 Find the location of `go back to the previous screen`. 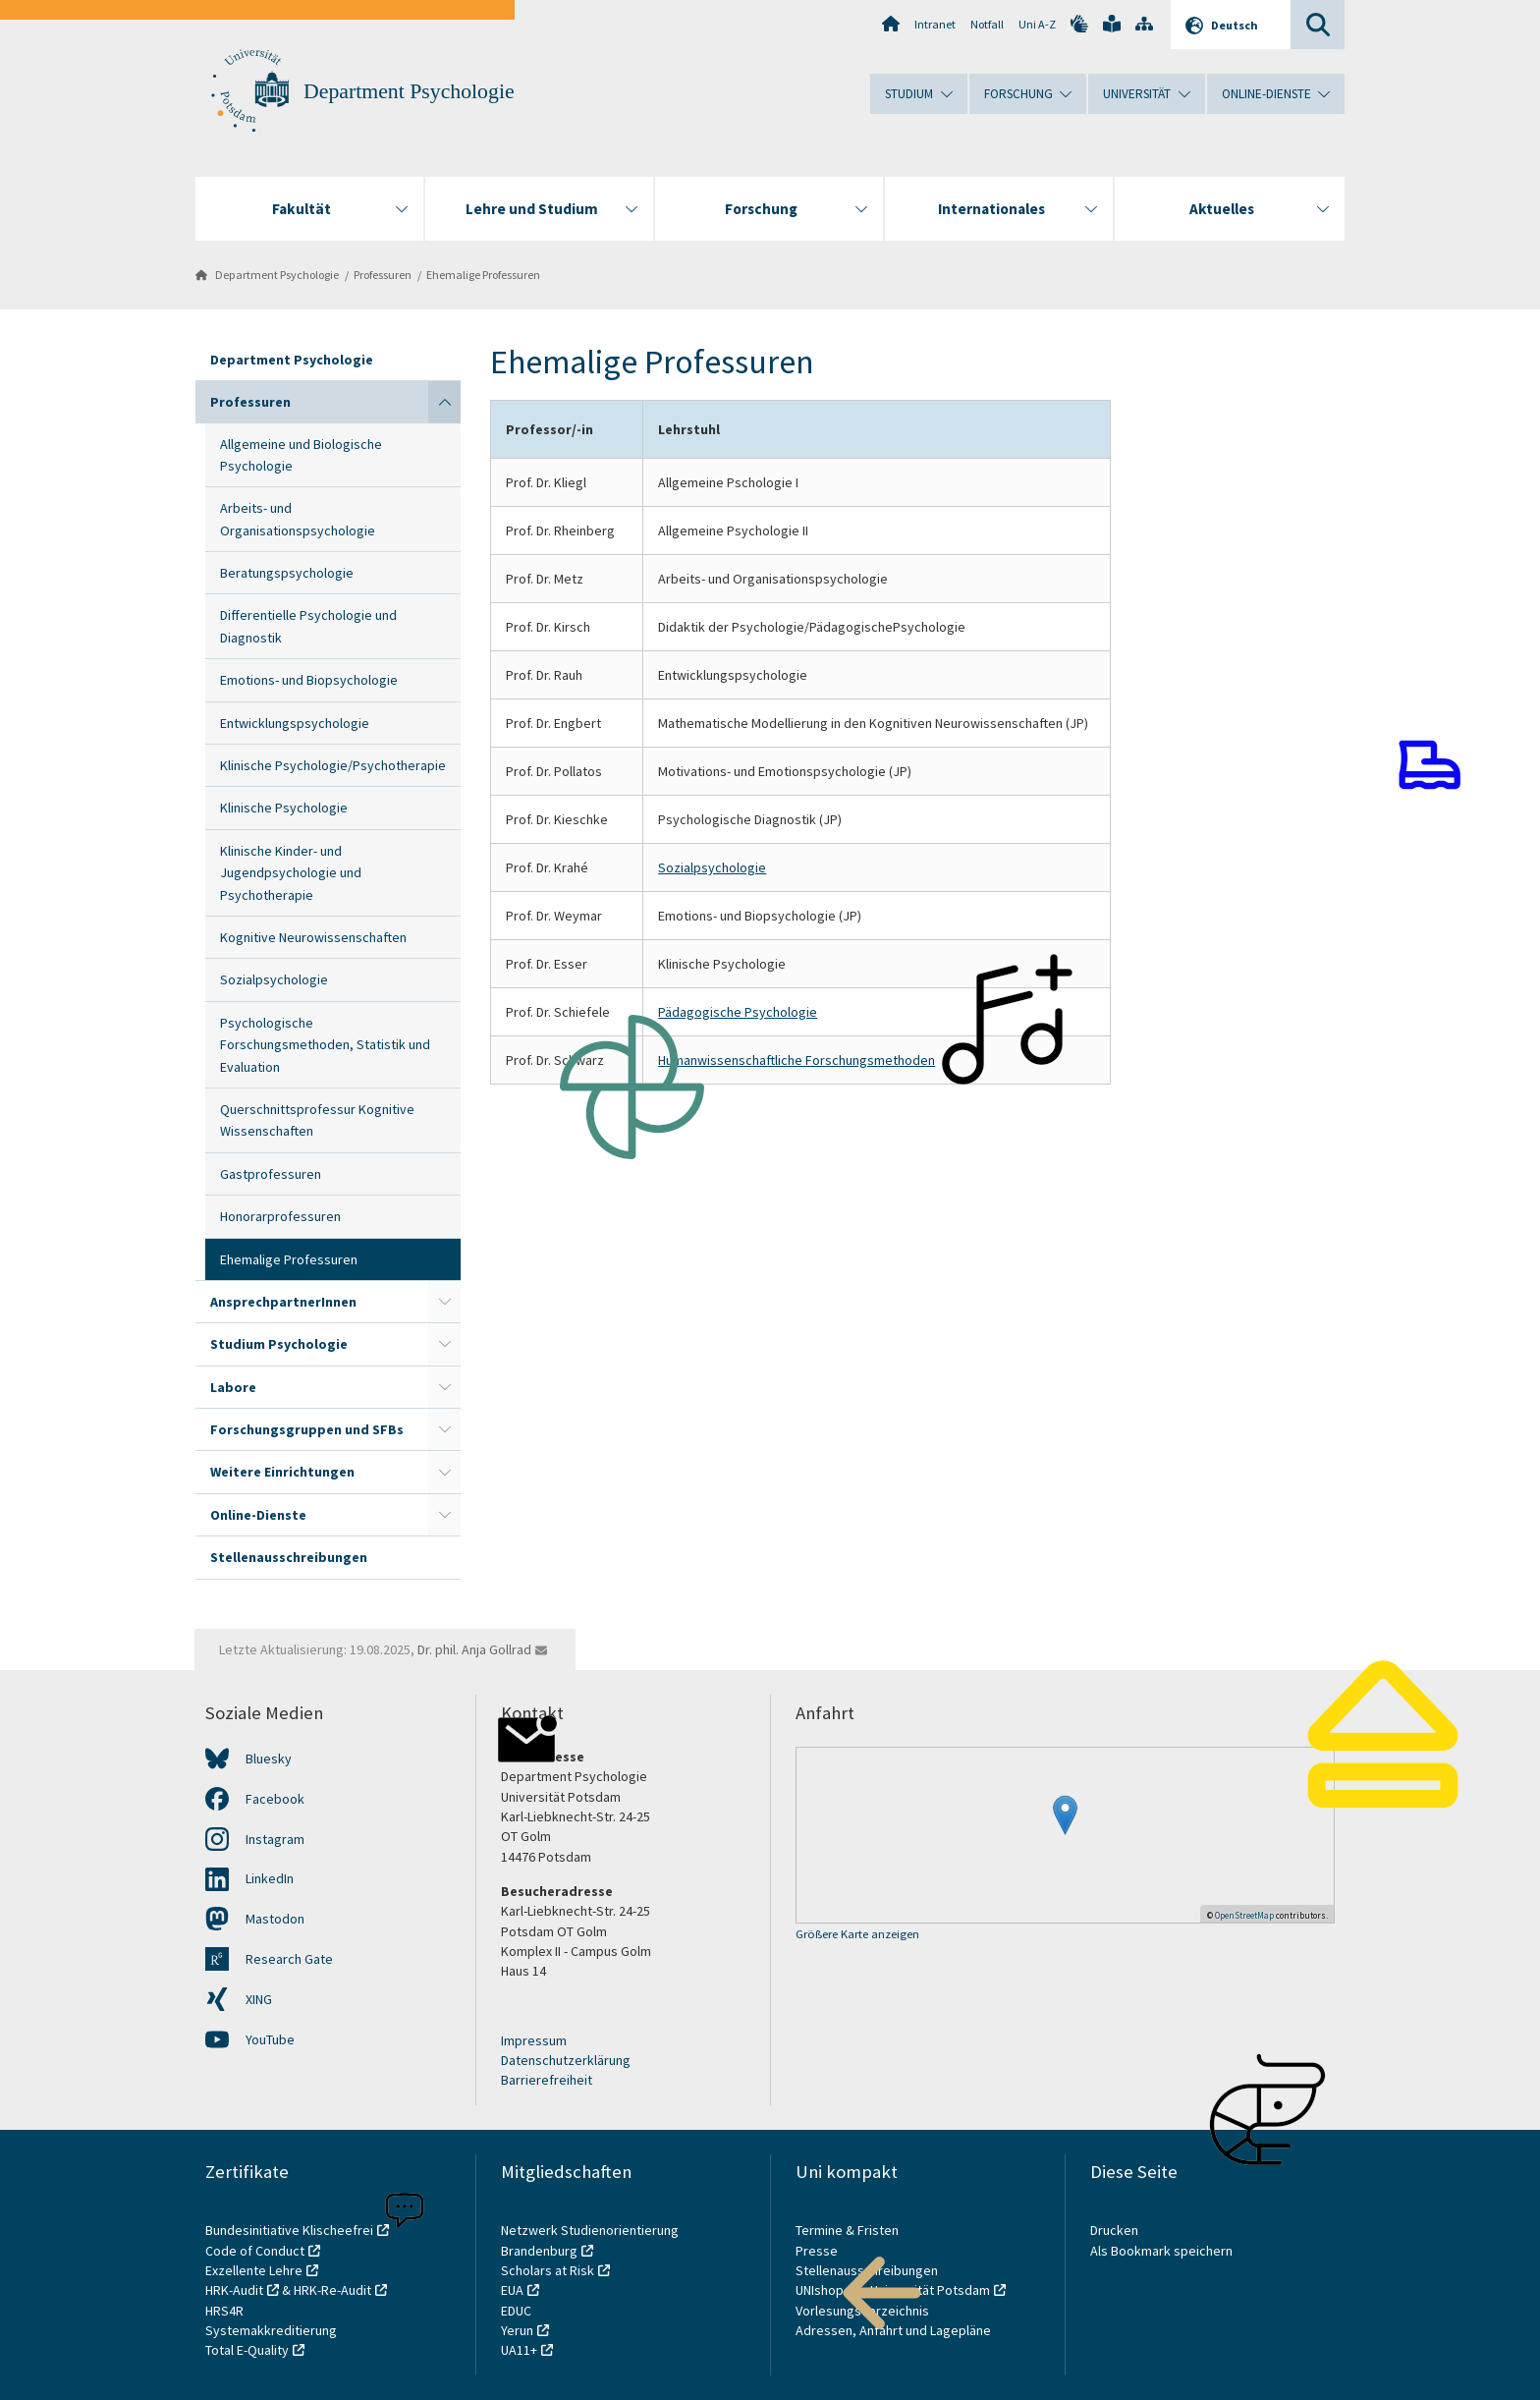

go back to the previous screen is located at coordinates (882, 2293).